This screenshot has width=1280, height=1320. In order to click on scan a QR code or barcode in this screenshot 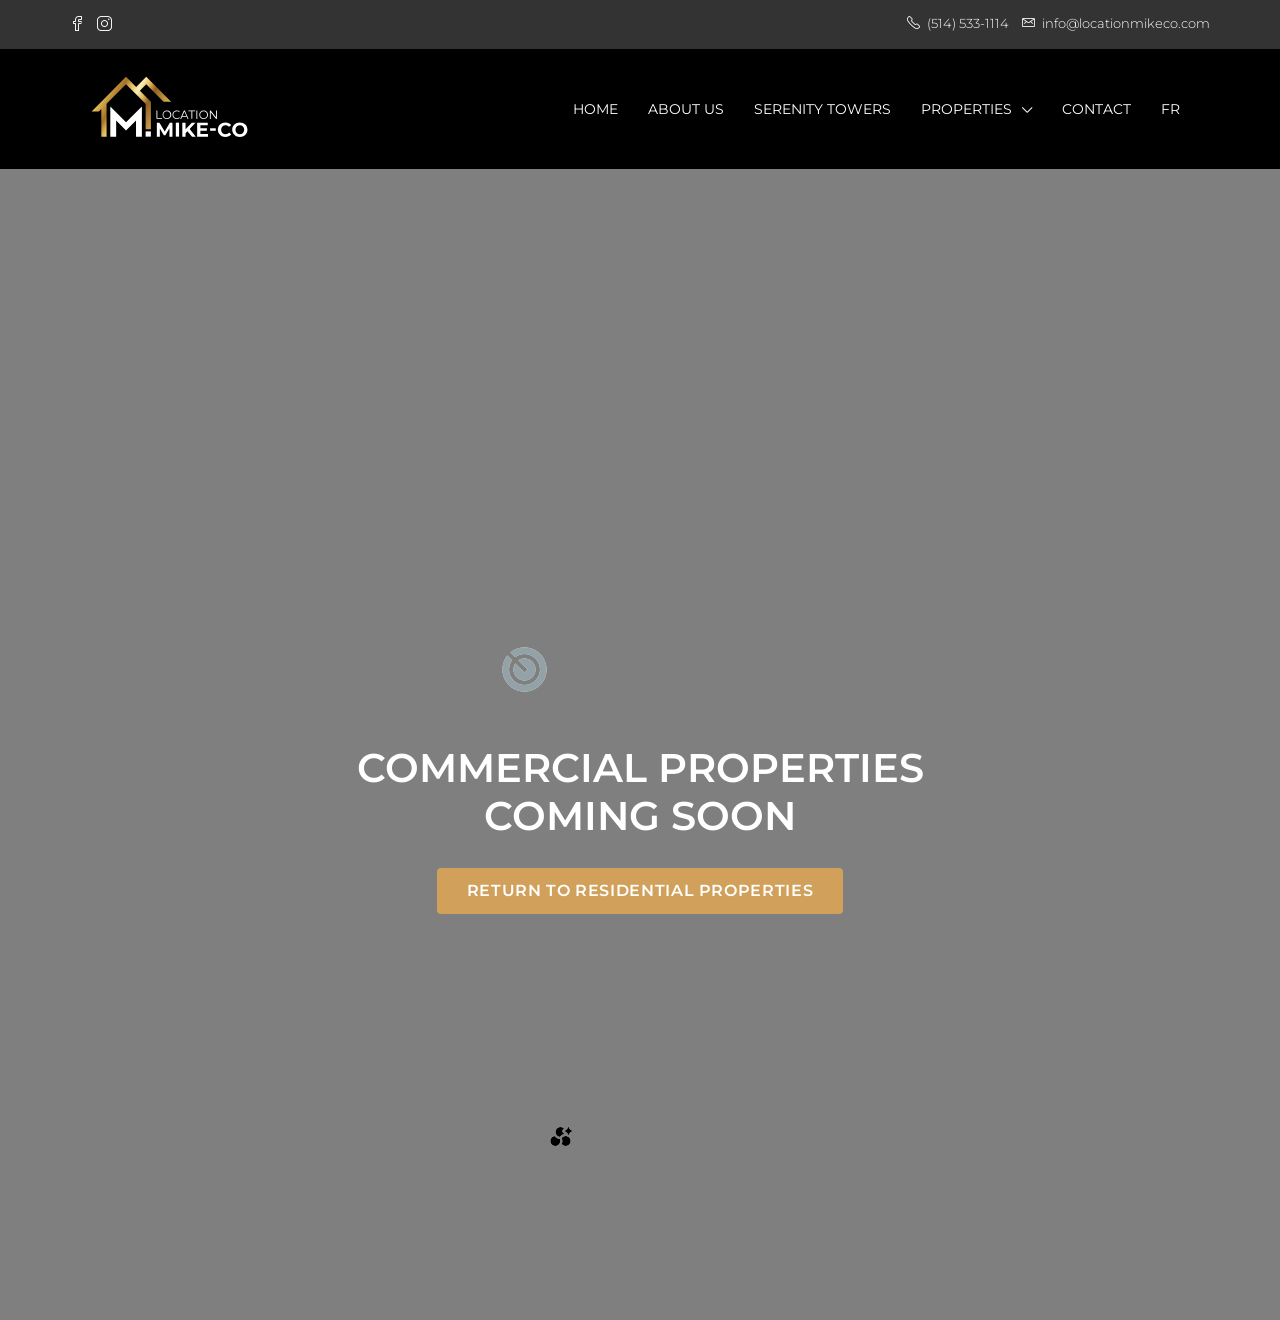, I will do `click(524, 669)`.